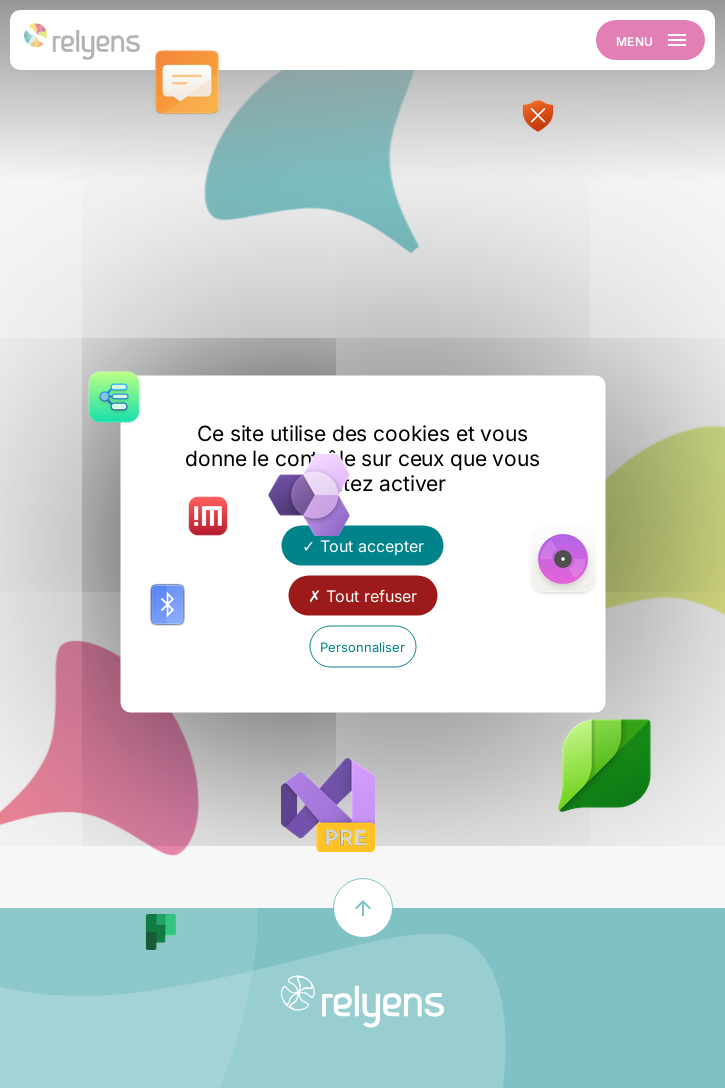  What do you see at coordinates (538, 116) in the screenshot?
I see `indicates a security error or protection failure` at bounding box center [538, 116].